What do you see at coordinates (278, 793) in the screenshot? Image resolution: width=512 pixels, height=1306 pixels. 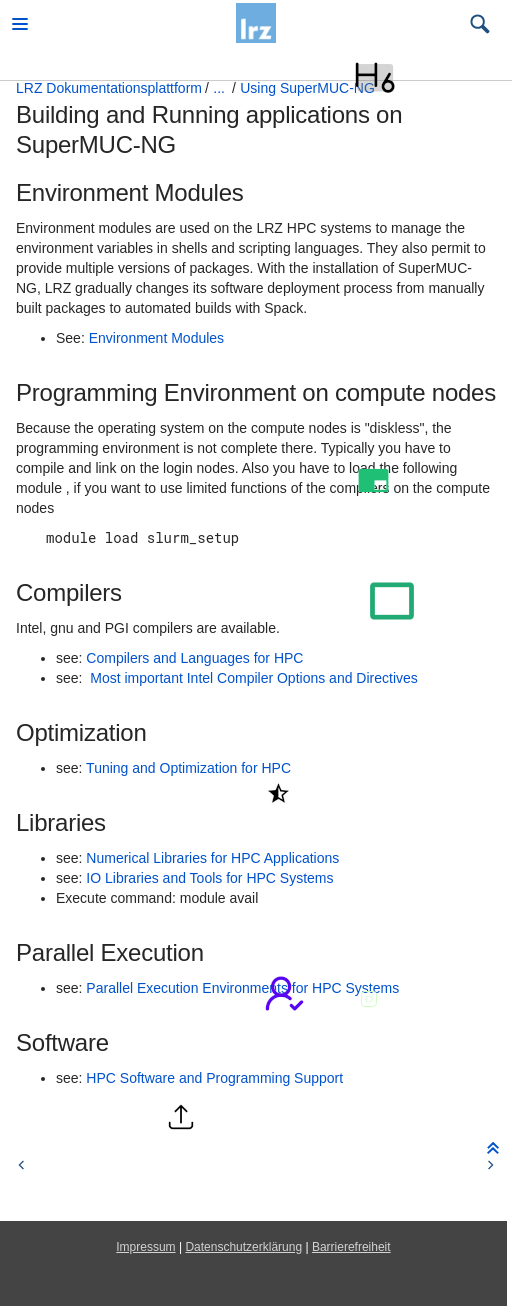 I see `indicates a partial or half-star rating` at bounding box center [278, 793].